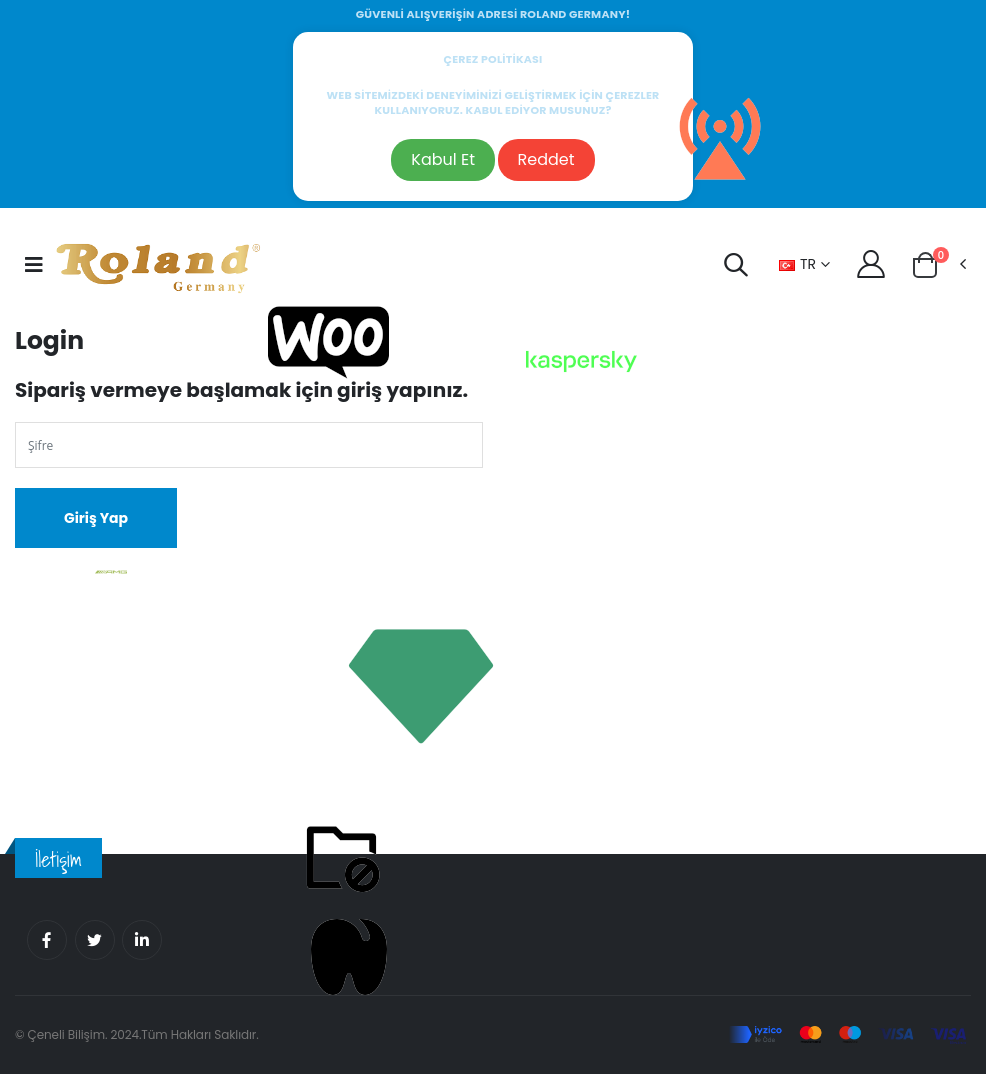 This screenshot has width=986, height=1074. Describe the element at coordinates (581, 361) in the screenshot. I see `kaspersky antivirus app` at that location.